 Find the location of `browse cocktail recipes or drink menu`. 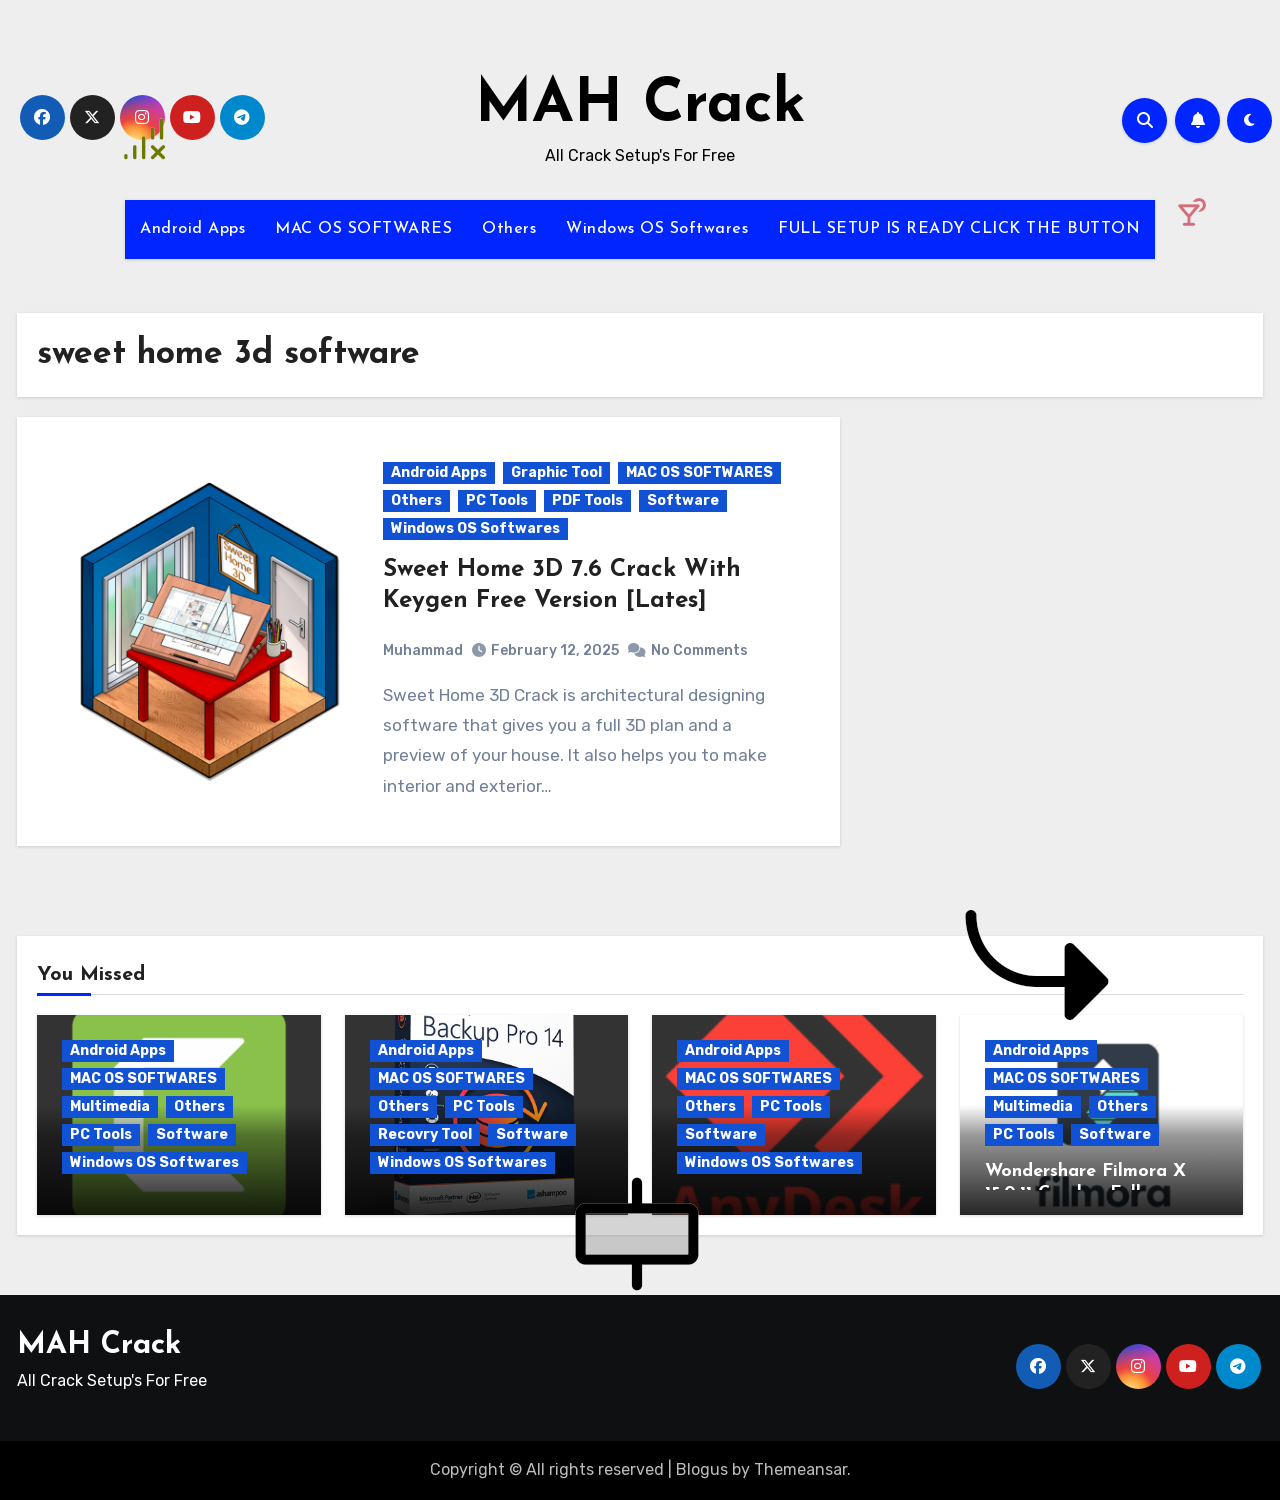

browse cocktail recipes or drink menu is located at coordinates (1190, 213).